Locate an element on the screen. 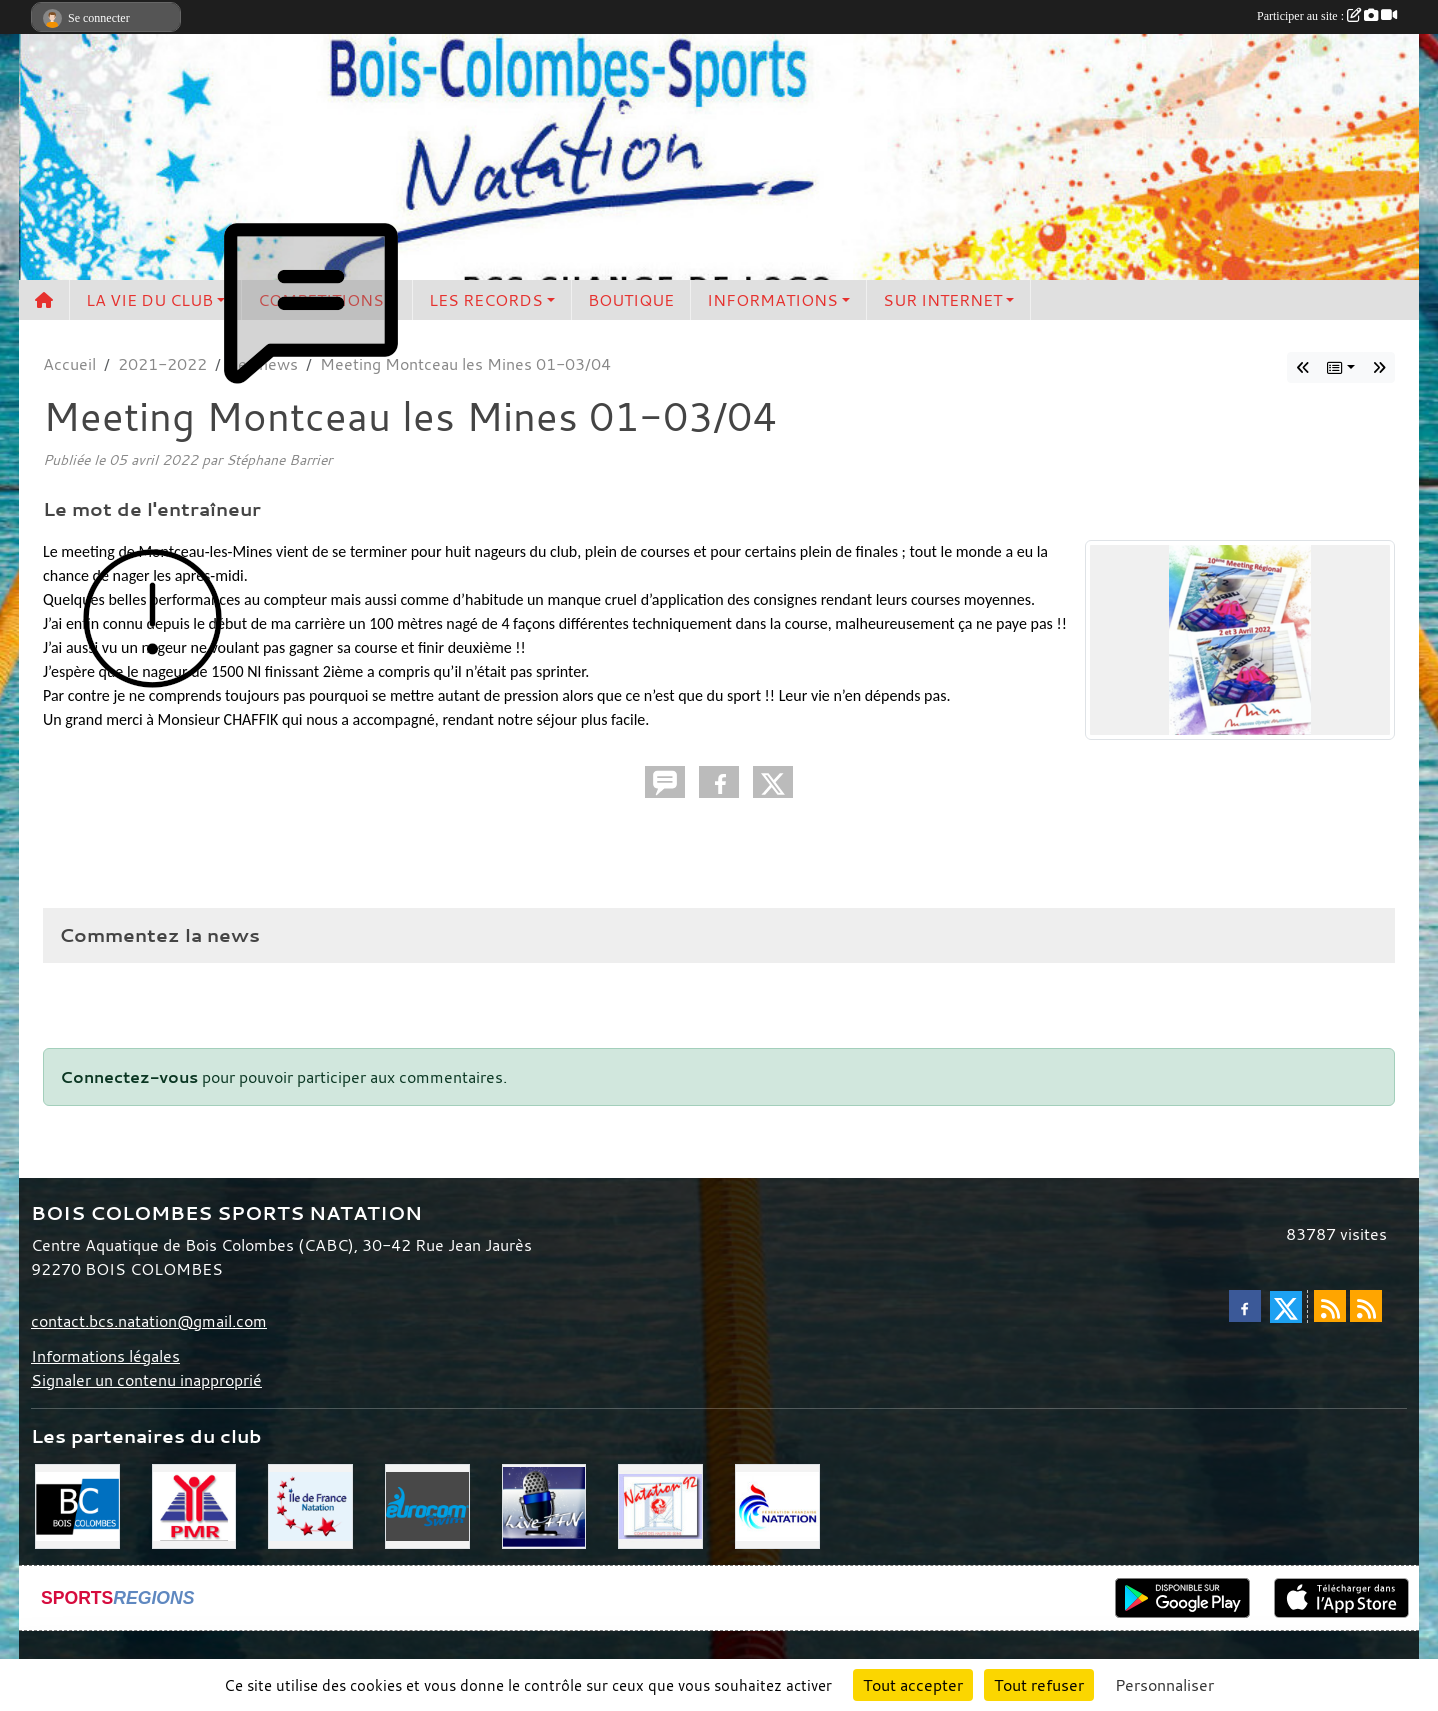  open chat or messaging is located at coordinates (311, 290).